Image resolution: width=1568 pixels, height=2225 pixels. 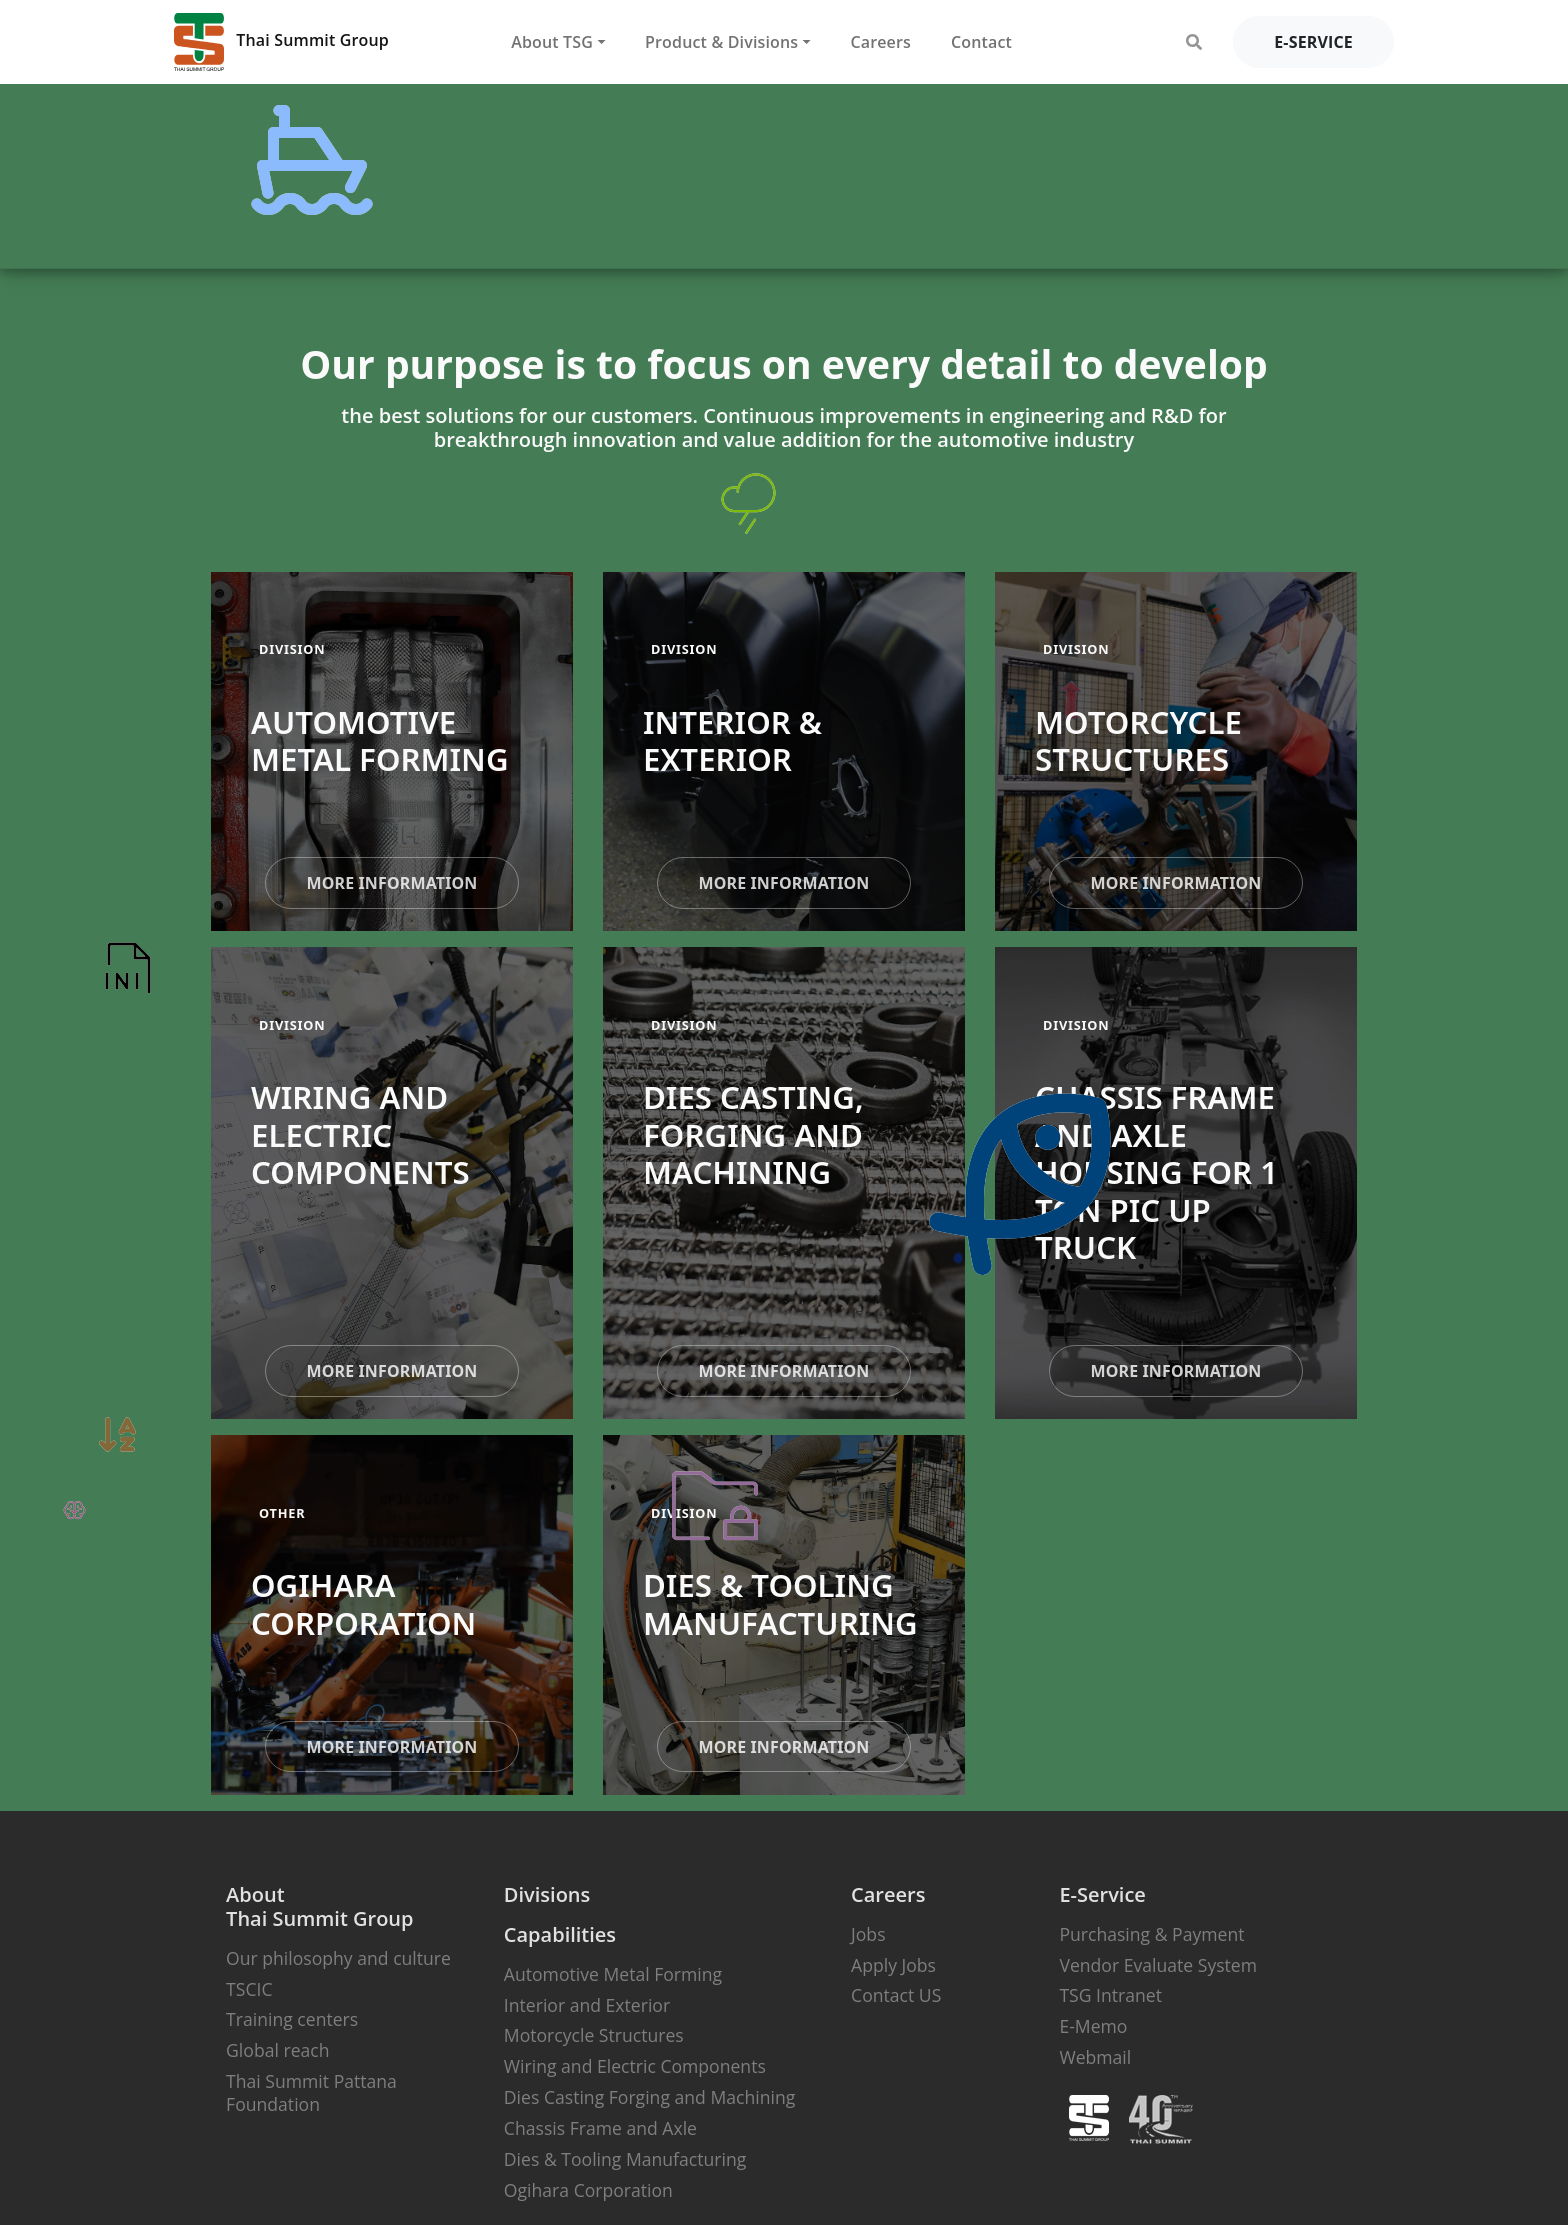 What do you see at coordinates (715, 1504) in the screenshot?
I see `access a password-protected folder` at bounding box center [715, 1504].